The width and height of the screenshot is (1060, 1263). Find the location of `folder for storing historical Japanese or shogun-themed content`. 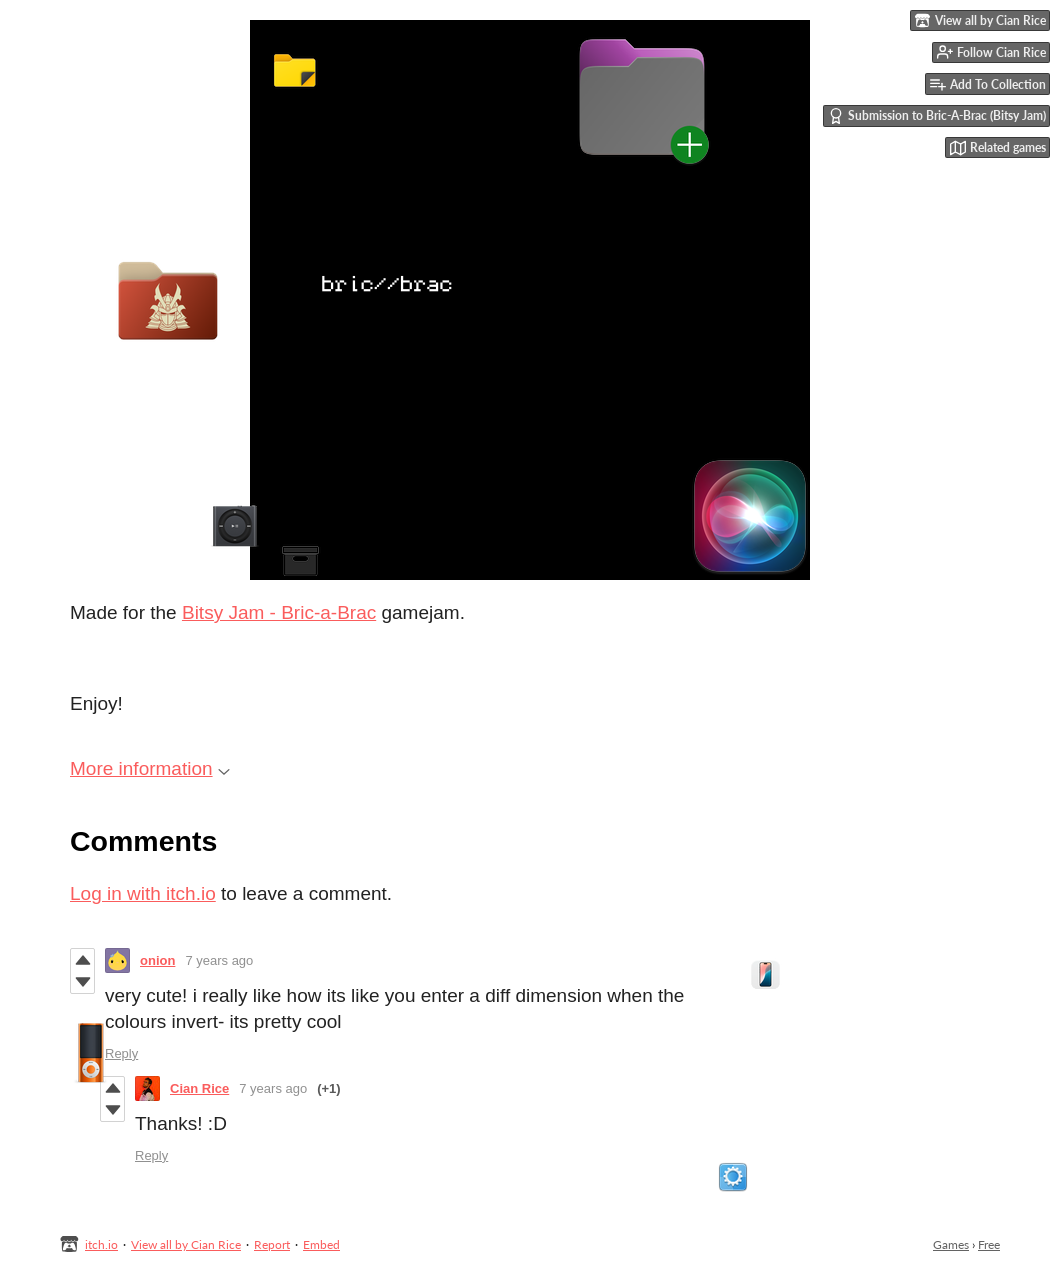

folder for storing historical Japanese or shogun-themed content is located at coordinates (167, 303).